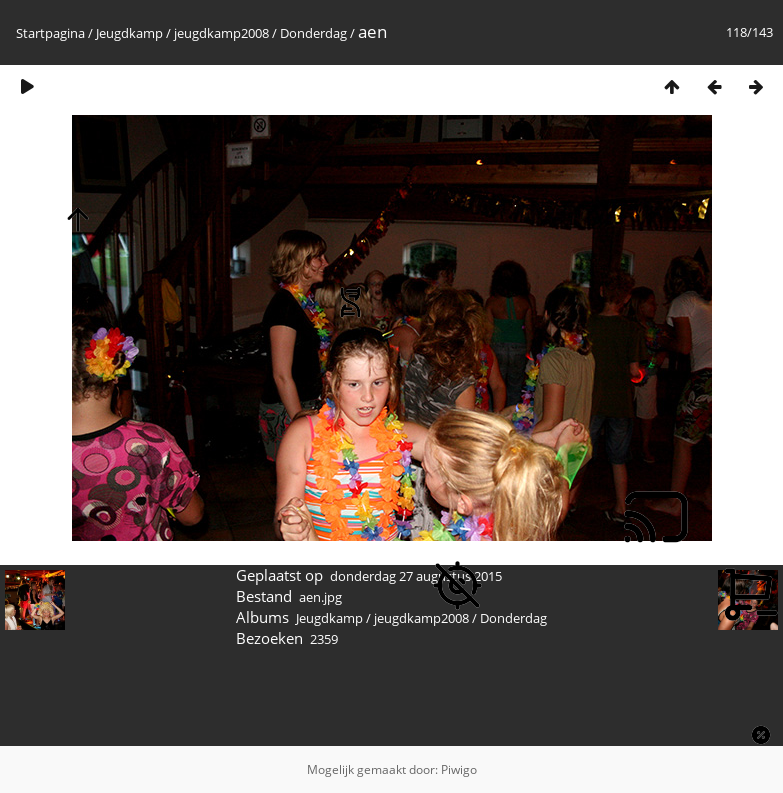  Describe the element at coordinates (748, 594) in the screenshot. I see `remove an item from your cart` at that location.